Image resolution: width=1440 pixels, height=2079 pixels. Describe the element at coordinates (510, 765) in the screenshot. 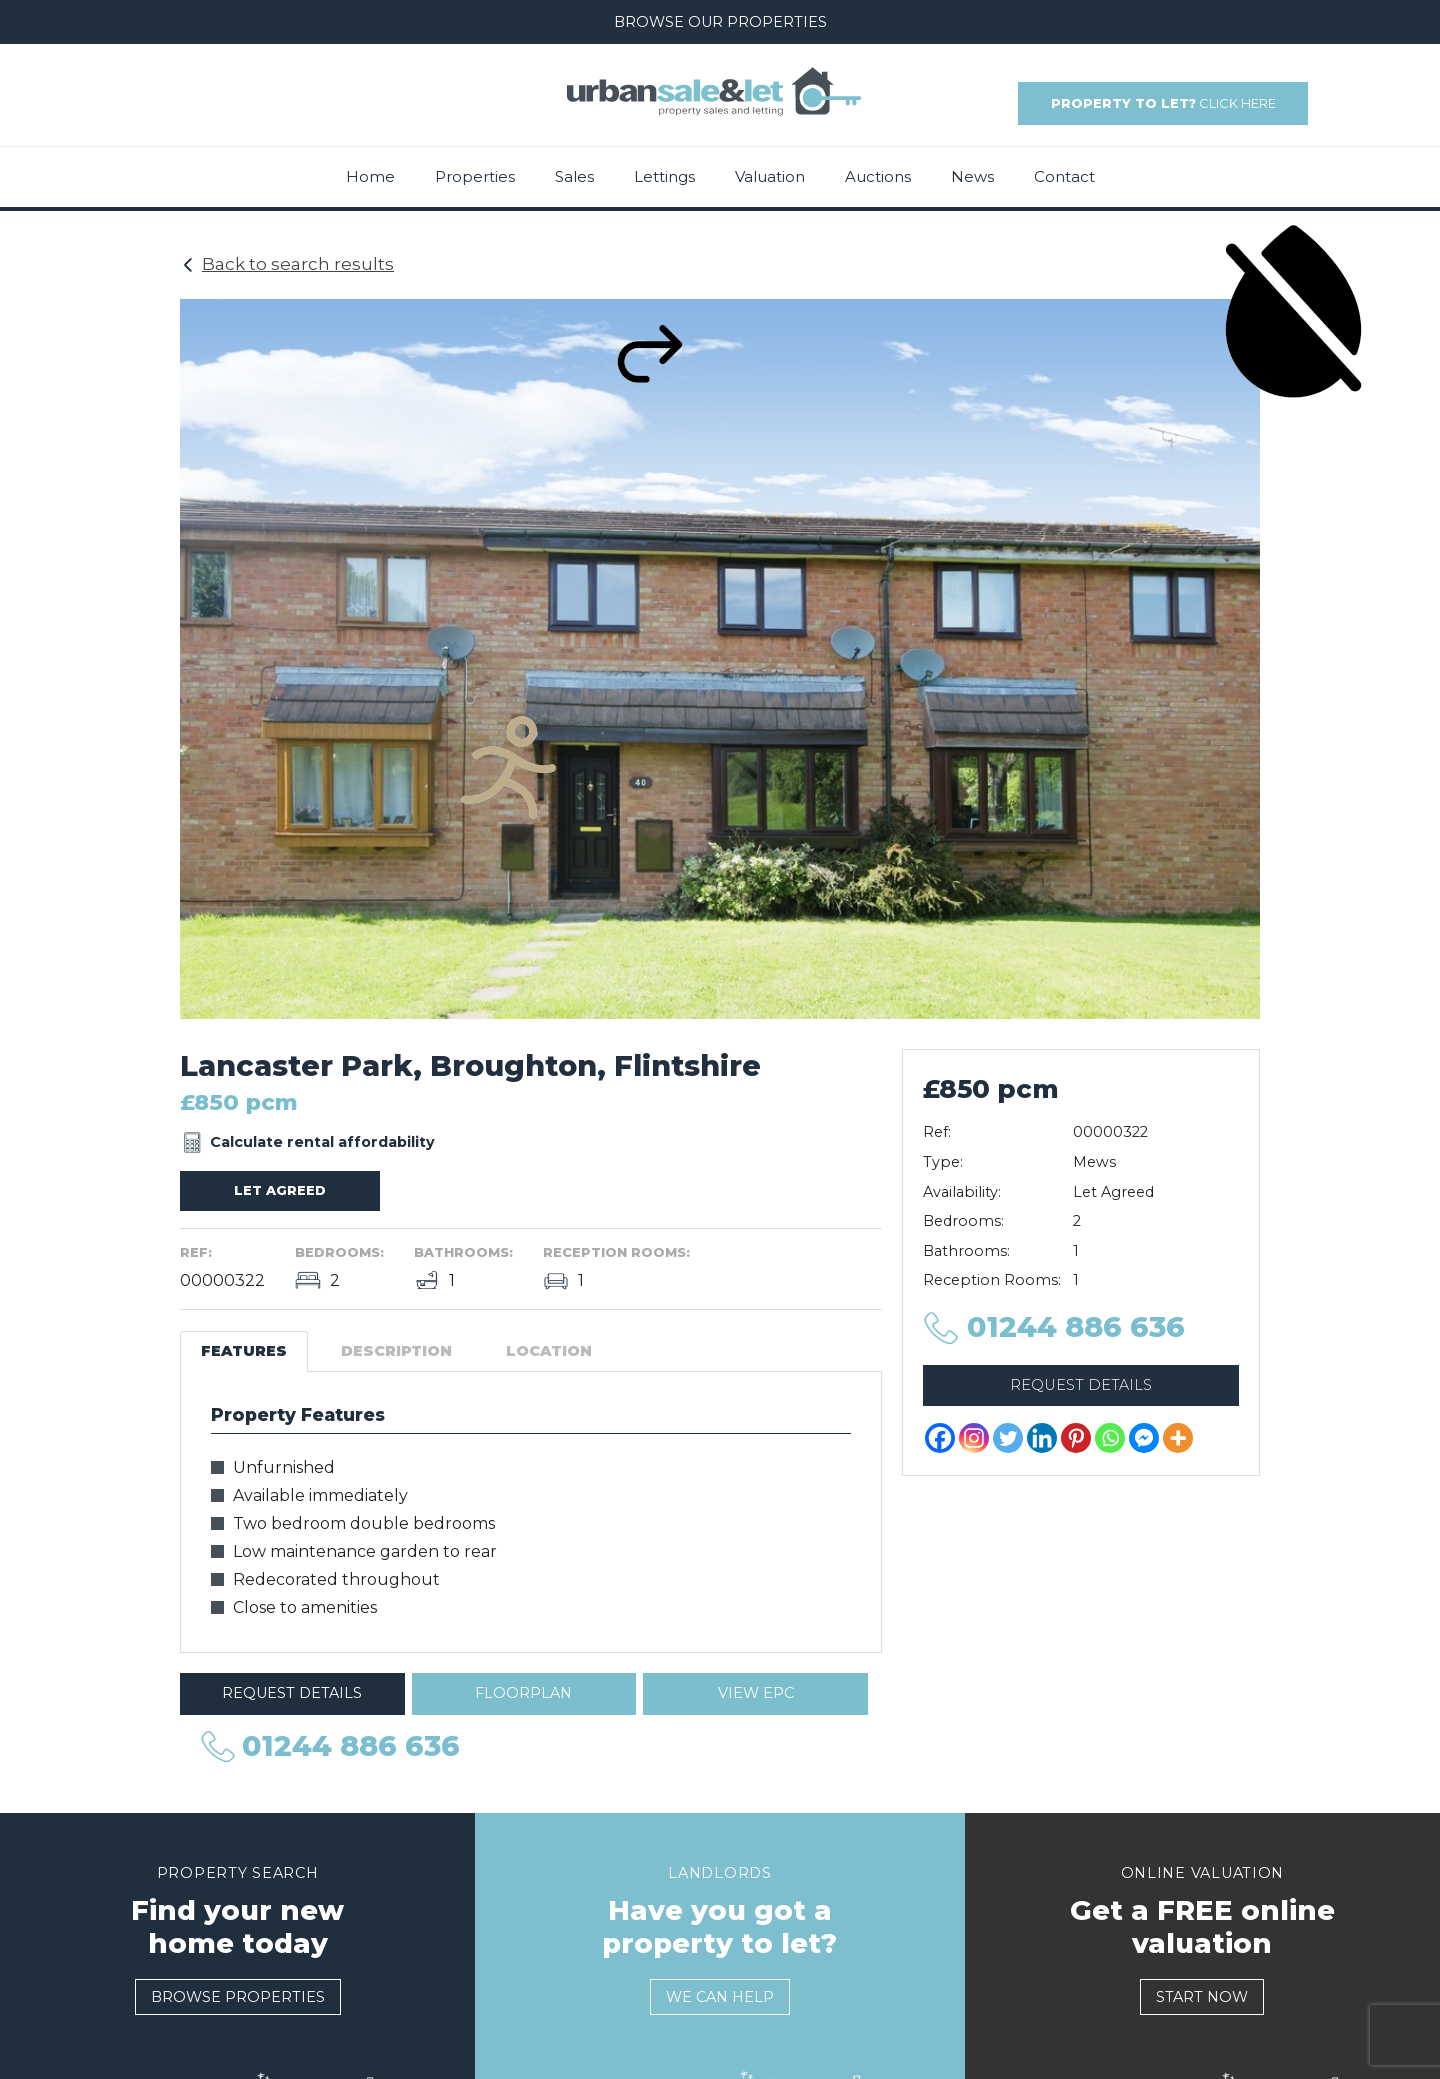

I see `start a run or workout activity` at that location.